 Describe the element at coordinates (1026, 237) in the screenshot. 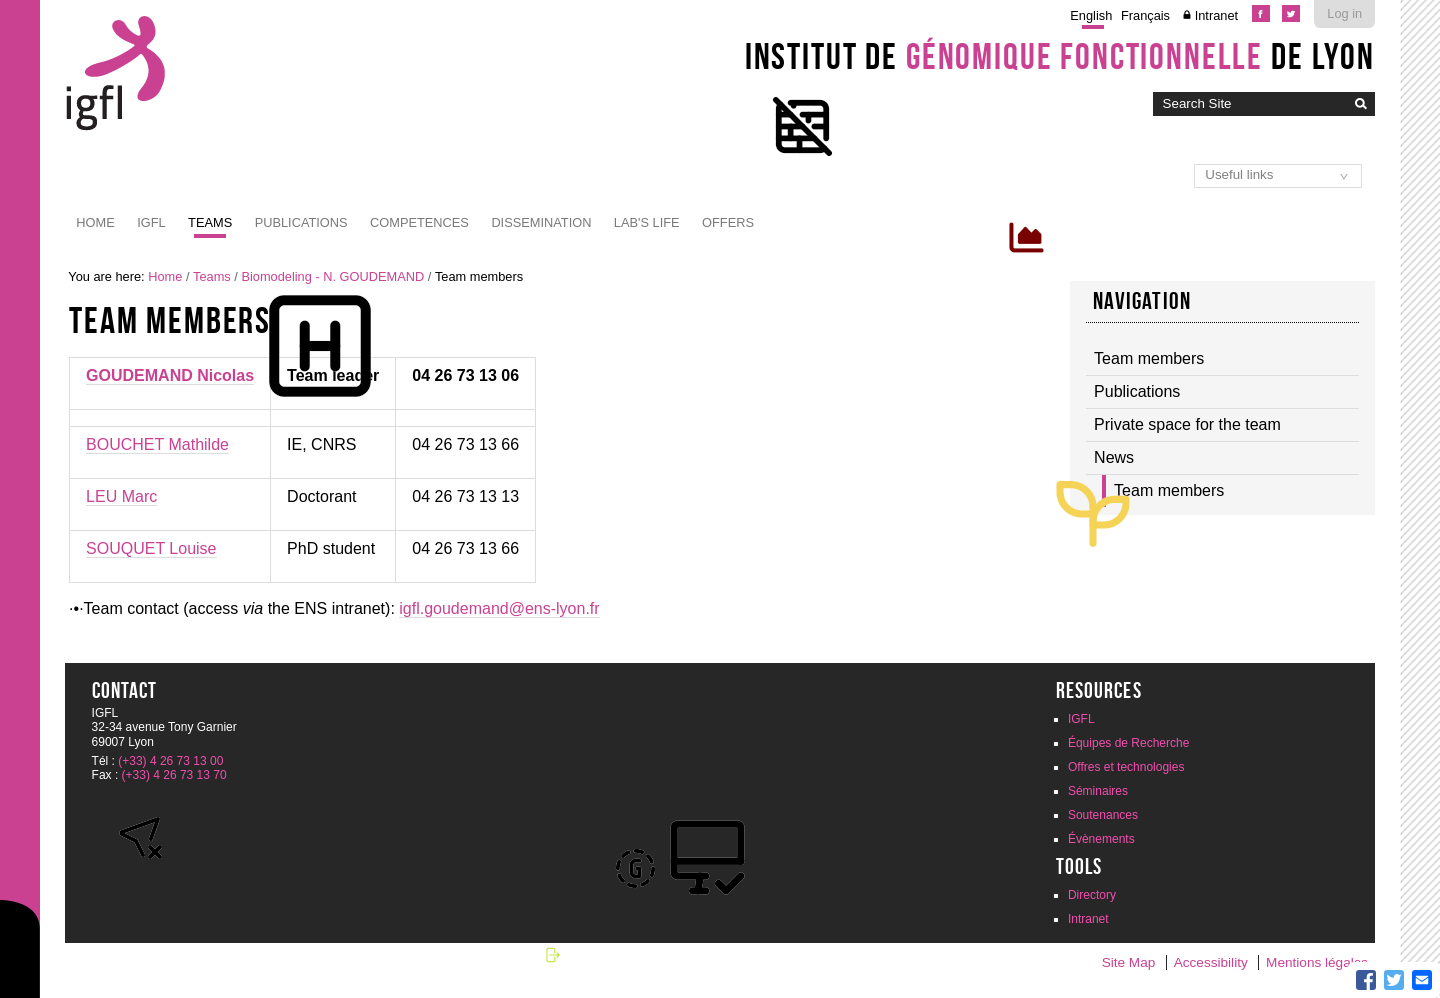

I see `view area chart or graph data` at that location.